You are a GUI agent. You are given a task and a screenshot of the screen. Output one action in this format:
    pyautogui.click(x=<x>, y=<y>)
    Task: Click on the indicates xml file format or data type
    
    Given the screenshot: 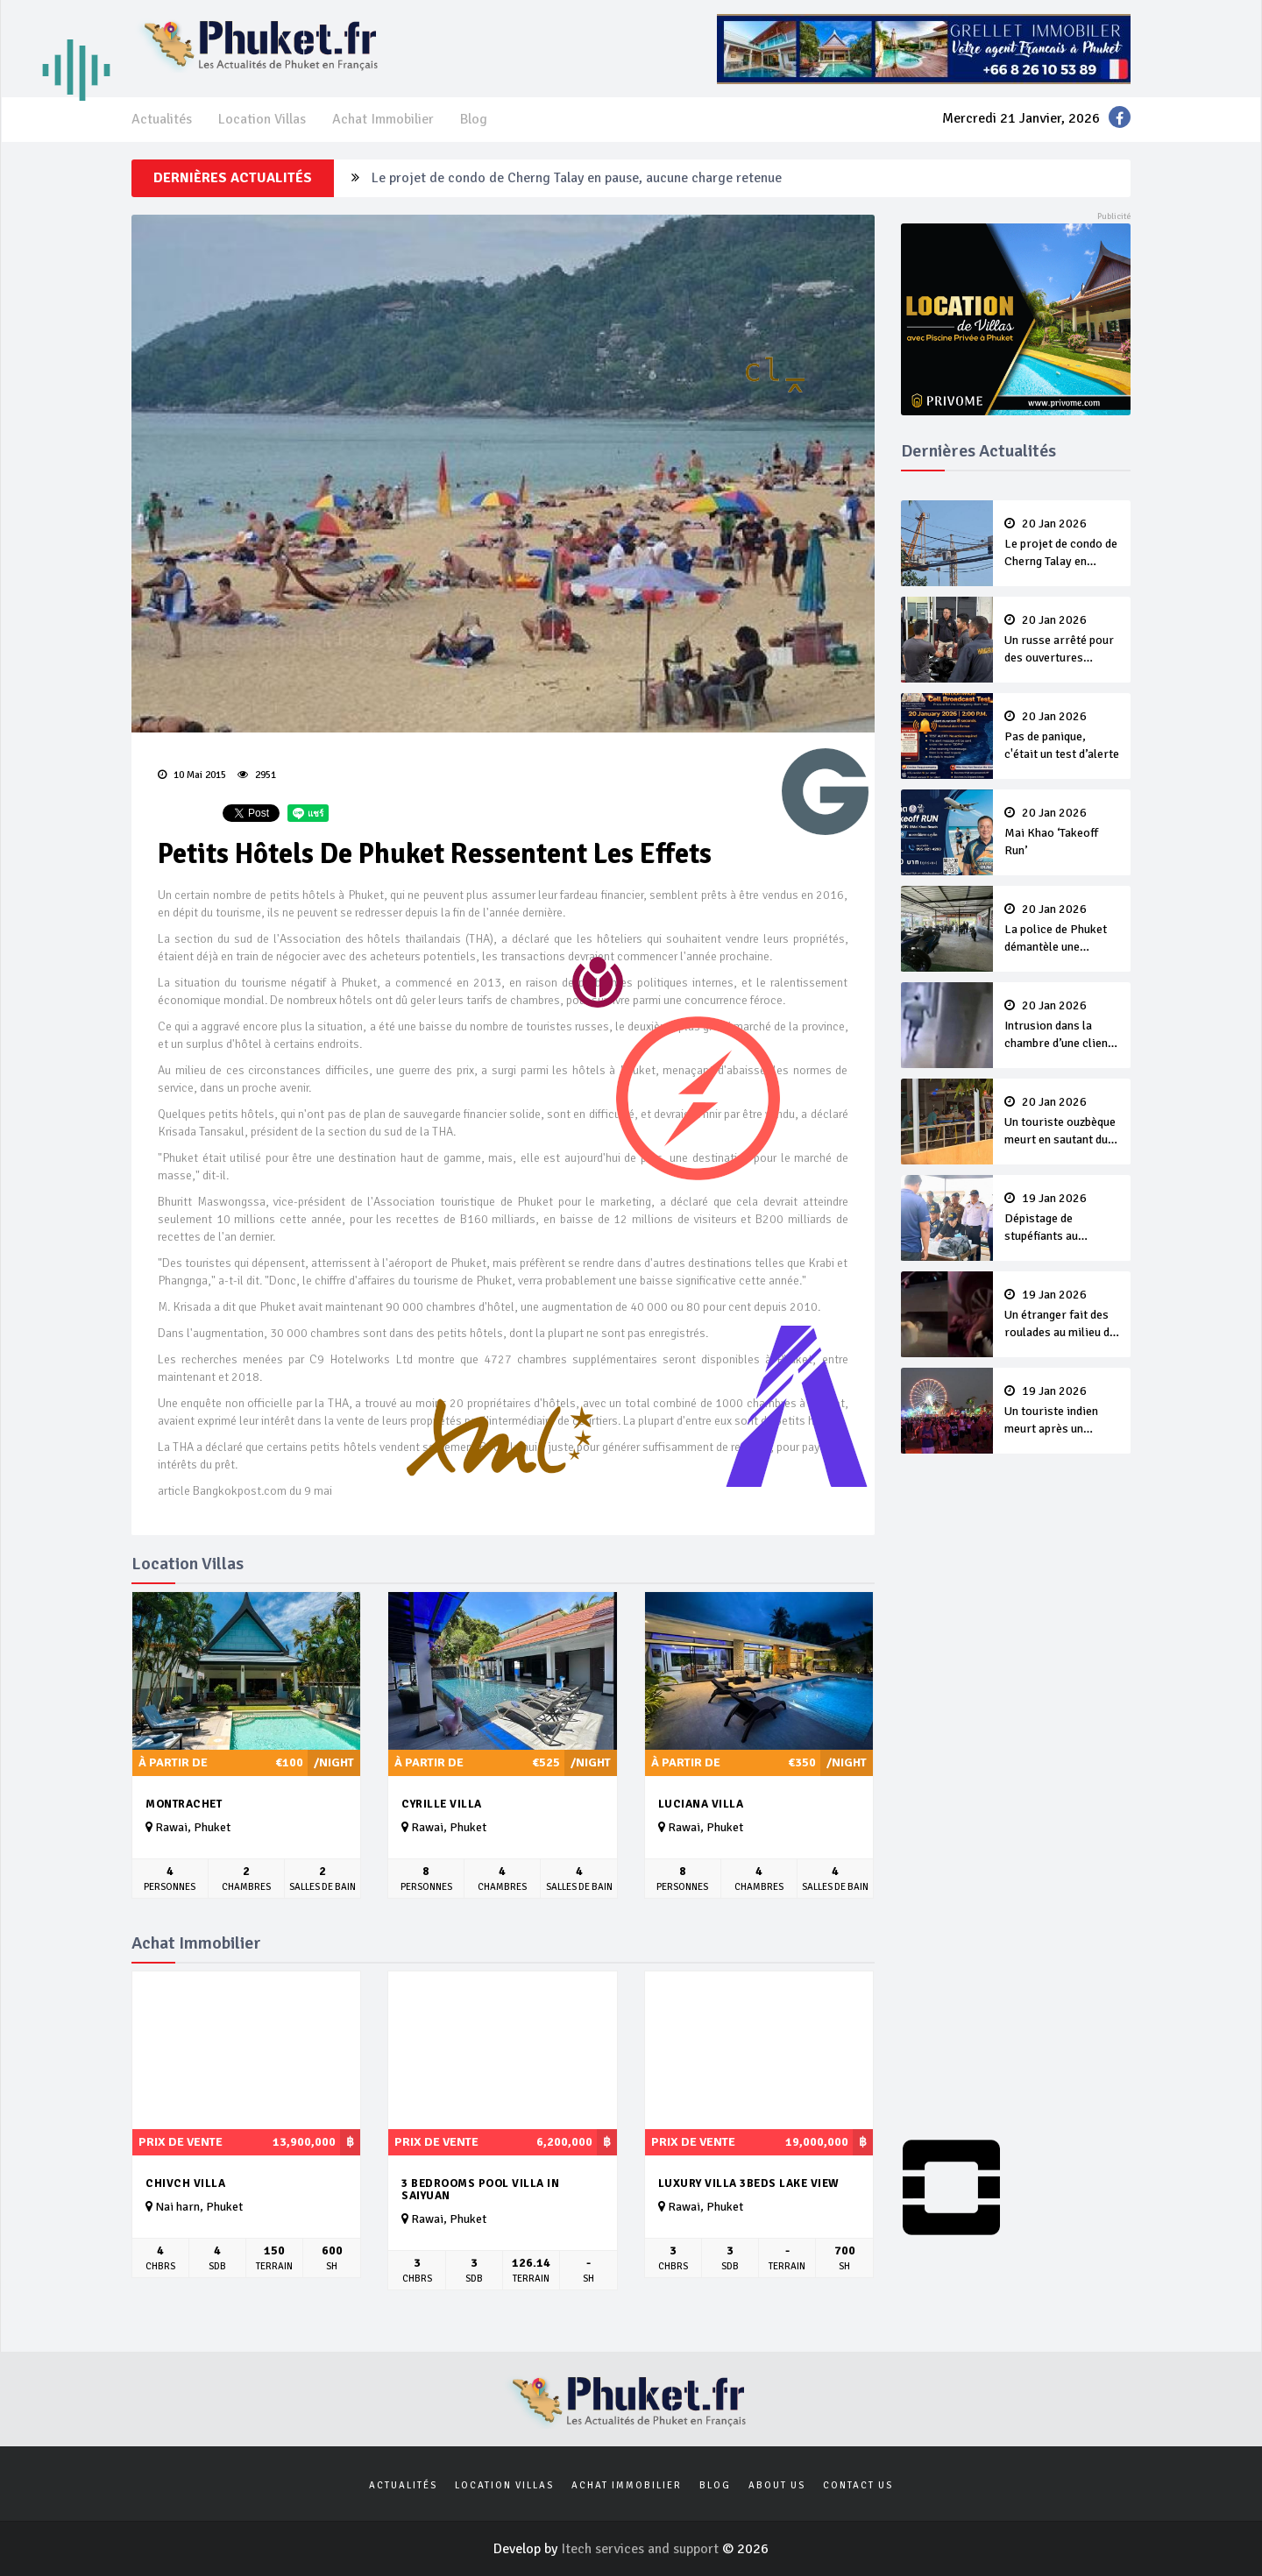 What is the action you would take?
    pyautogui.click(x=500, y=1437)
    